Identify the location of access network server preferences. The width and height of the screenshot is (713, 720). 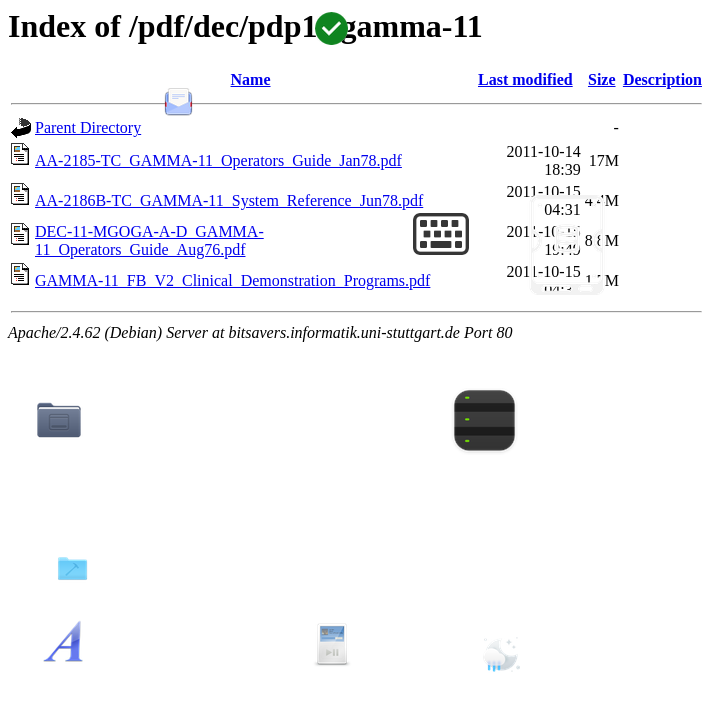
(484, 421).